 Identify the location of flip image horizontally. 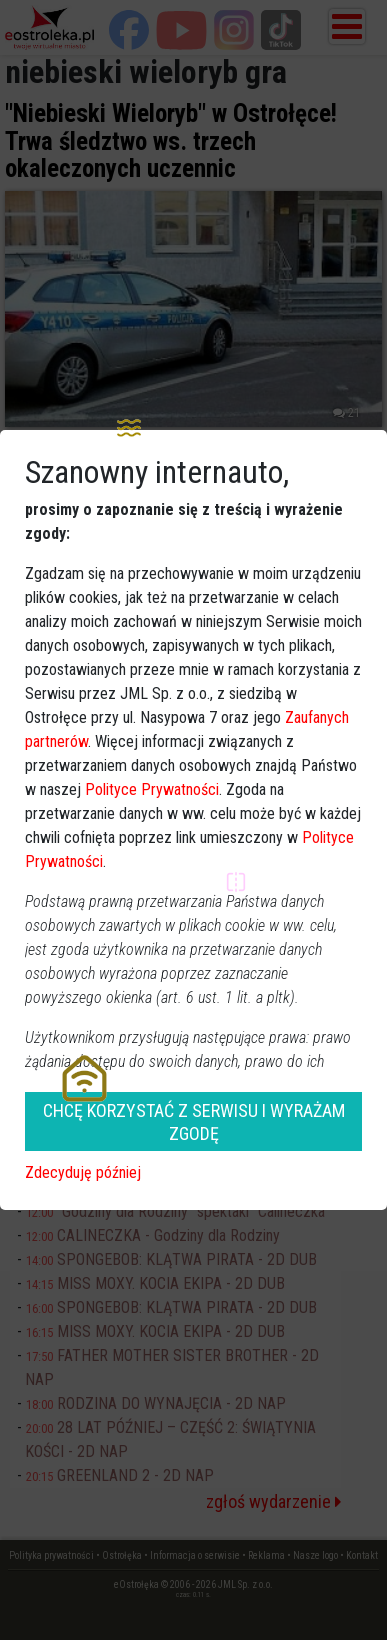
(236, 882).